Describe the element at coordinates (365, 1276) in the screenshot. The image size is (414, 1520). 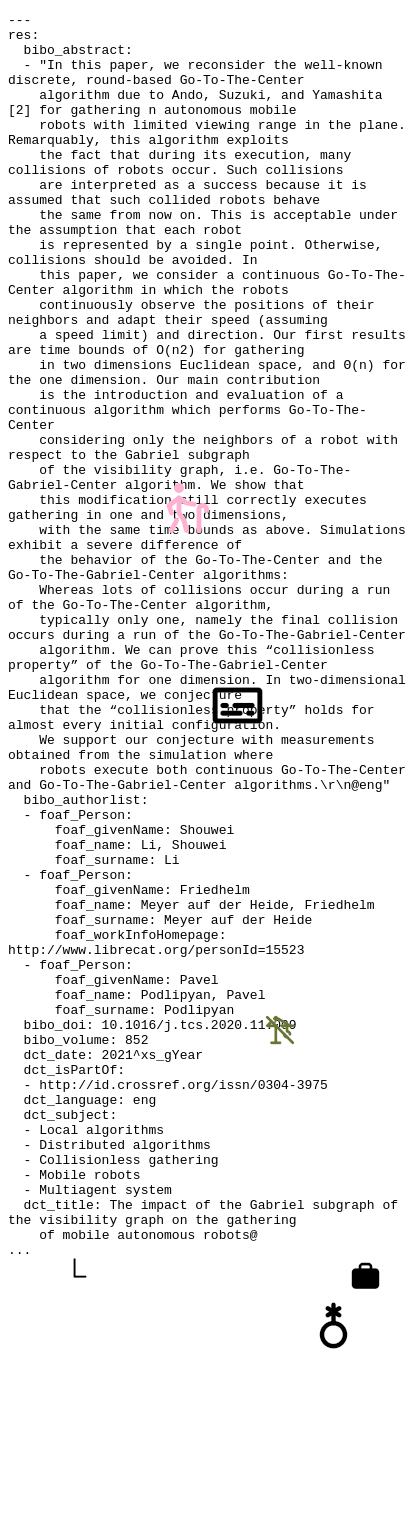
I see `access work or business files` at that location.